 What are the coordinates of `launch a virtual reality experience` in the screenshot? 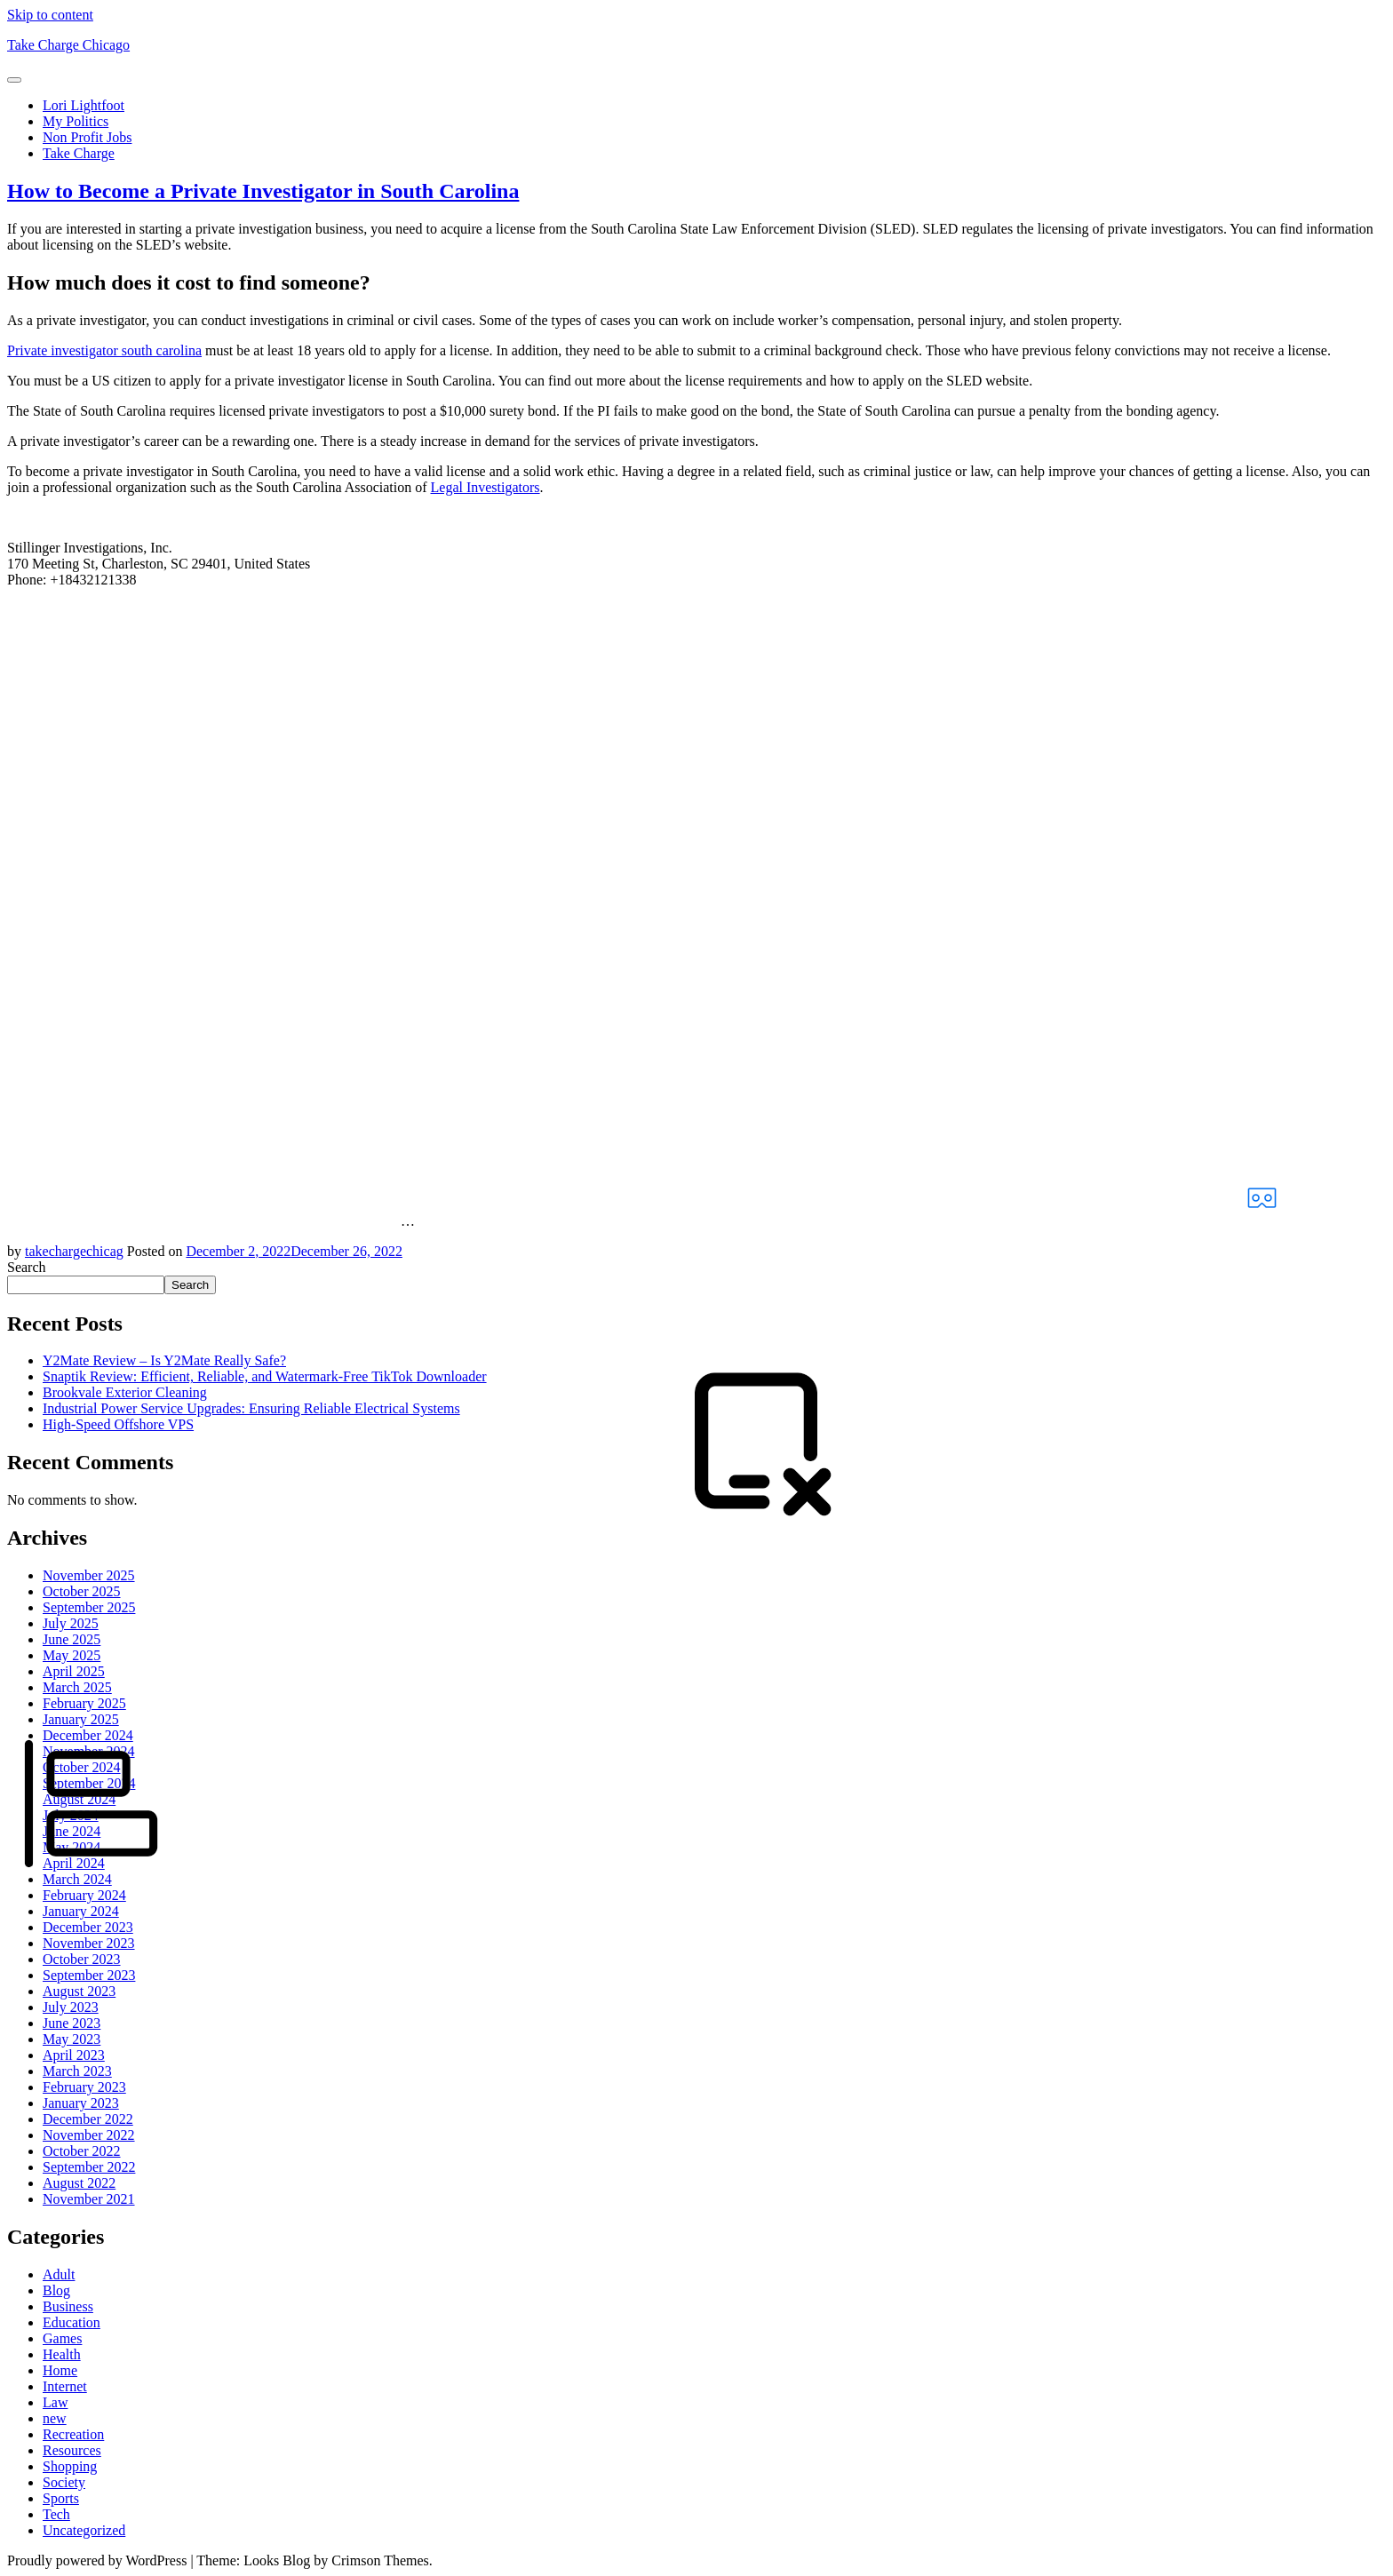 It's located at (1262, 1197).